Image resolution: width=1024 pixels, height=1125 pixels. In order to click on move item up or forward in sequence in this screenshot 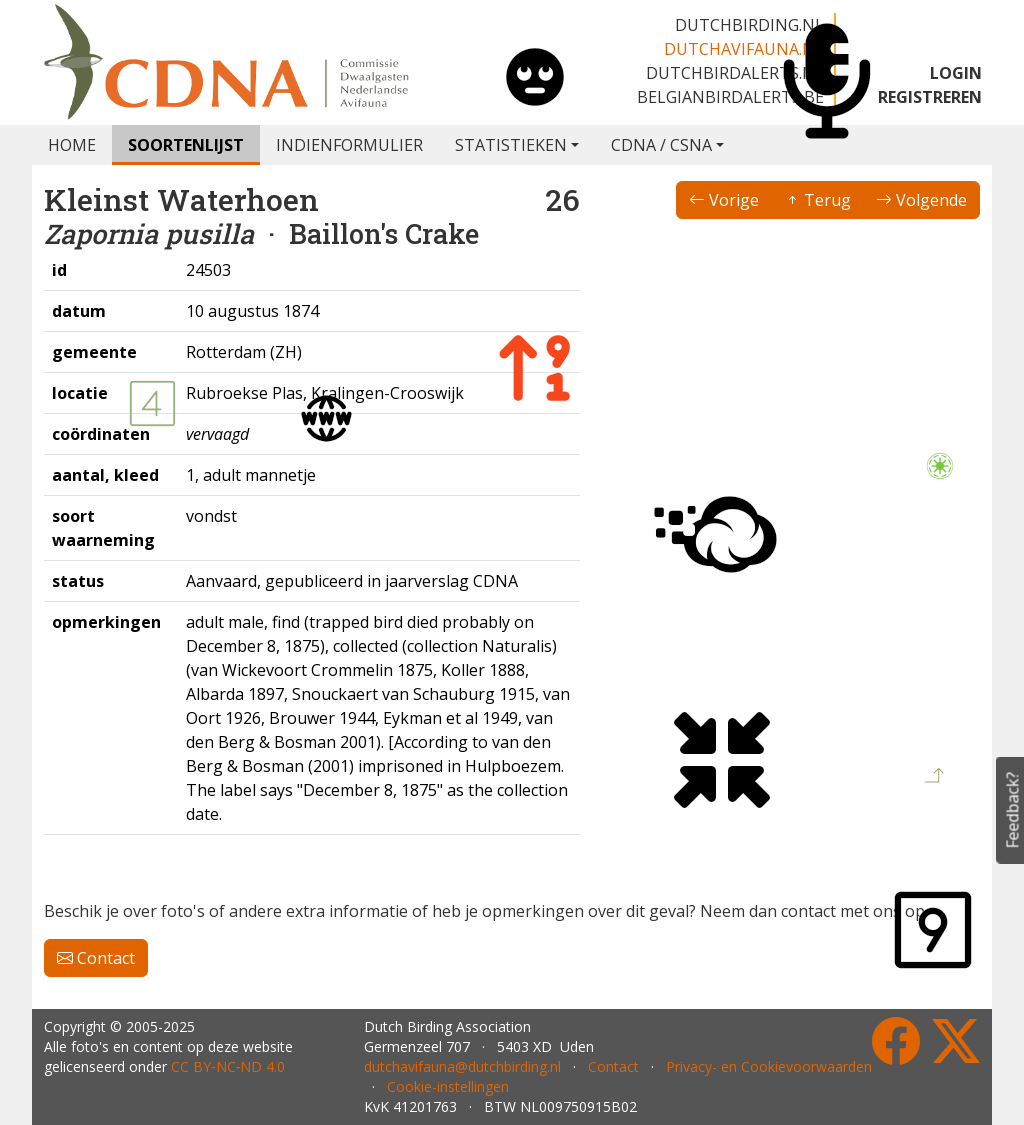, I will do `click(935, 776)`.